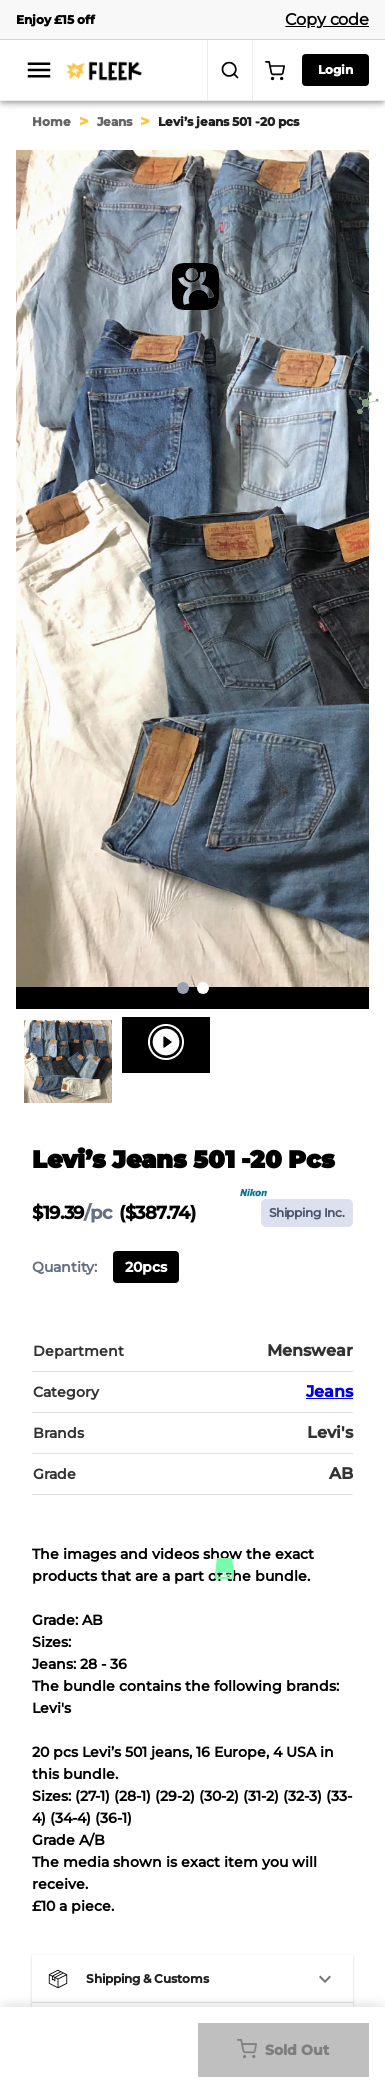 The width and height of the screenshot is (385, 2093). What do you see at coordinates (368, 403) in the screenshot?
I see `open icinga monitoring dashboard` at bounding box center [368, 403].